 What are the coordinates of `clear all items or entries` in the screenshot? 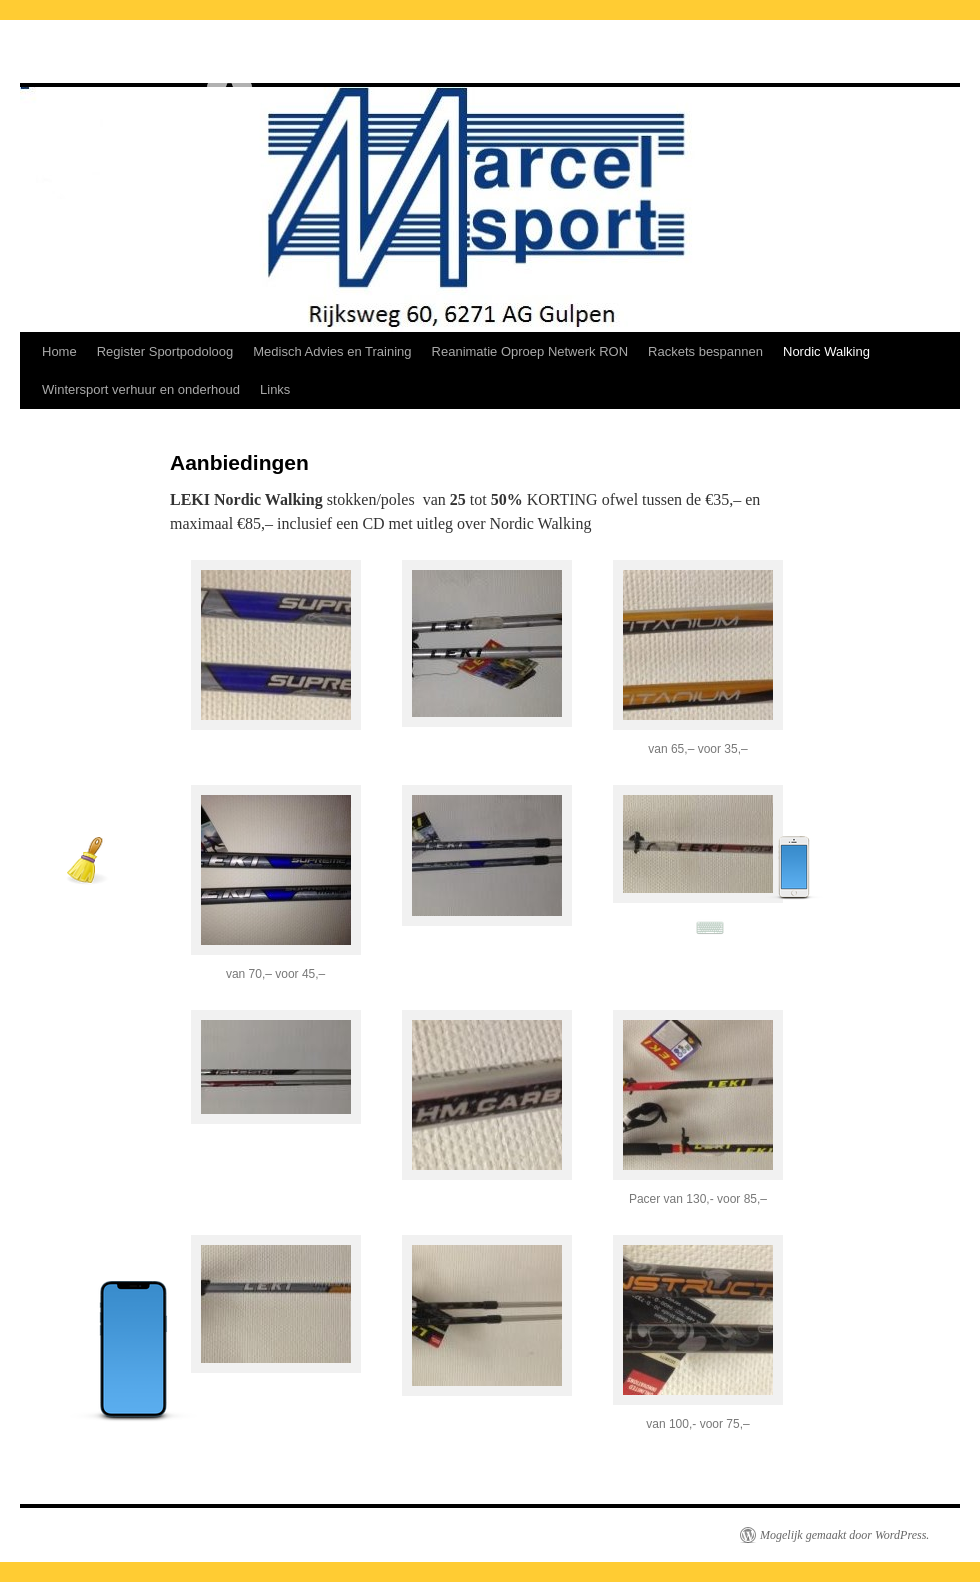 It's located at (87, 860).